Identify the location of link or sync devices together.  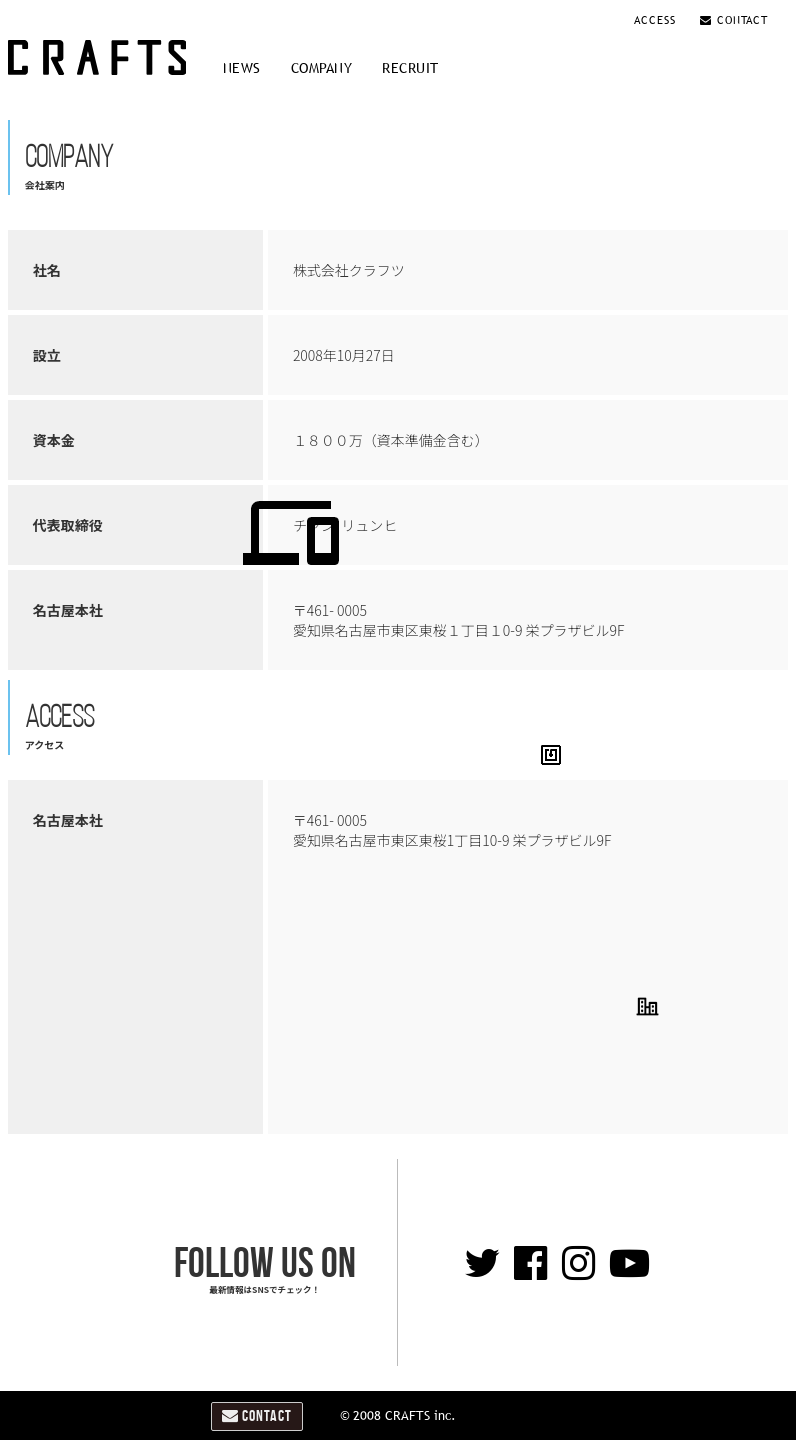
(291, 533).